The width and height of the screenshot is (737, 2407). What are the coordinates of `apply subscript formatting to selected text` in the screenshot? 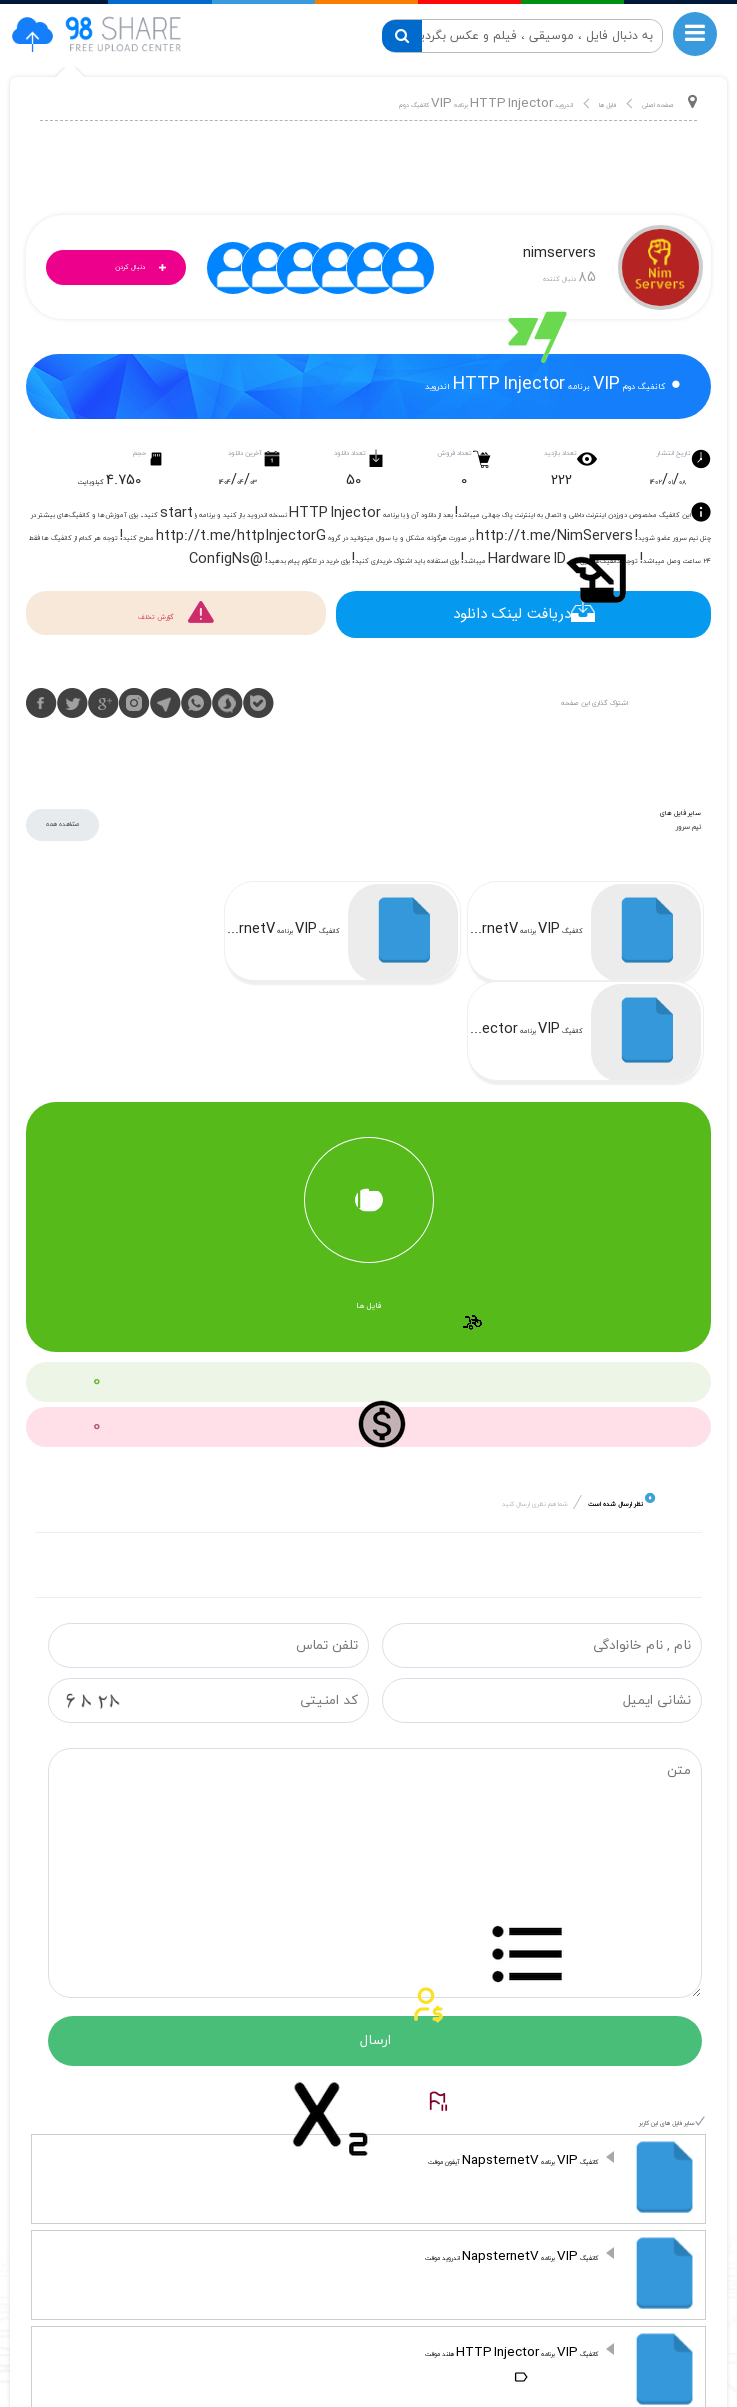 It's located at (317, 2119).